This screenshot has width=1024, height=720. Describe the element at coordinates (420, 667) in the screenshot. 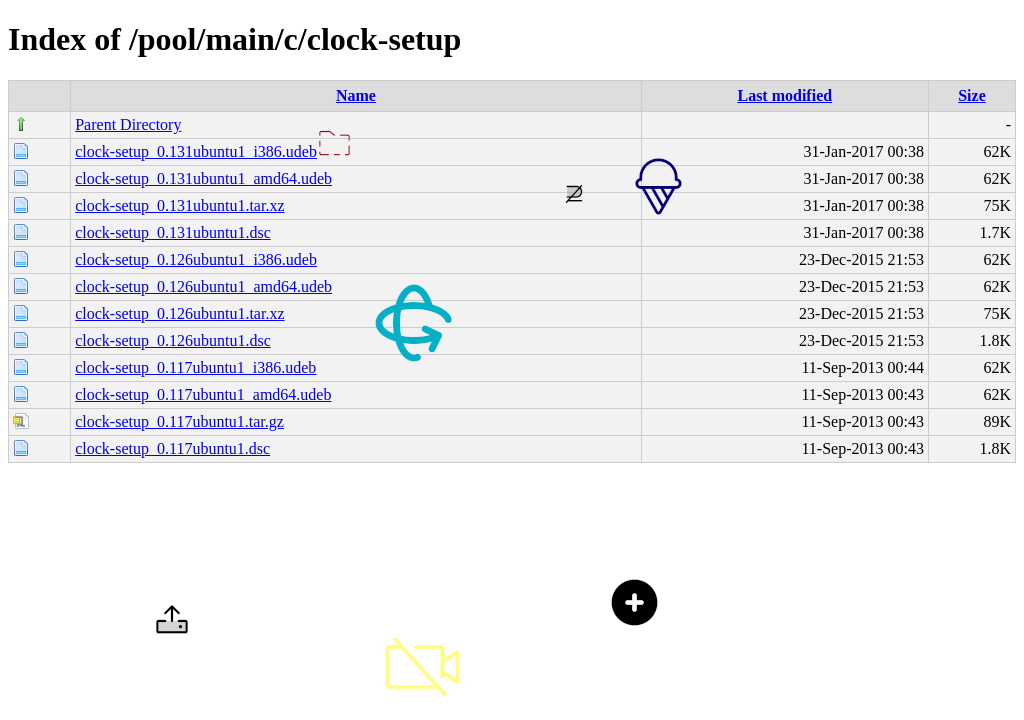

I see `turn off camera or disable video` at that location.